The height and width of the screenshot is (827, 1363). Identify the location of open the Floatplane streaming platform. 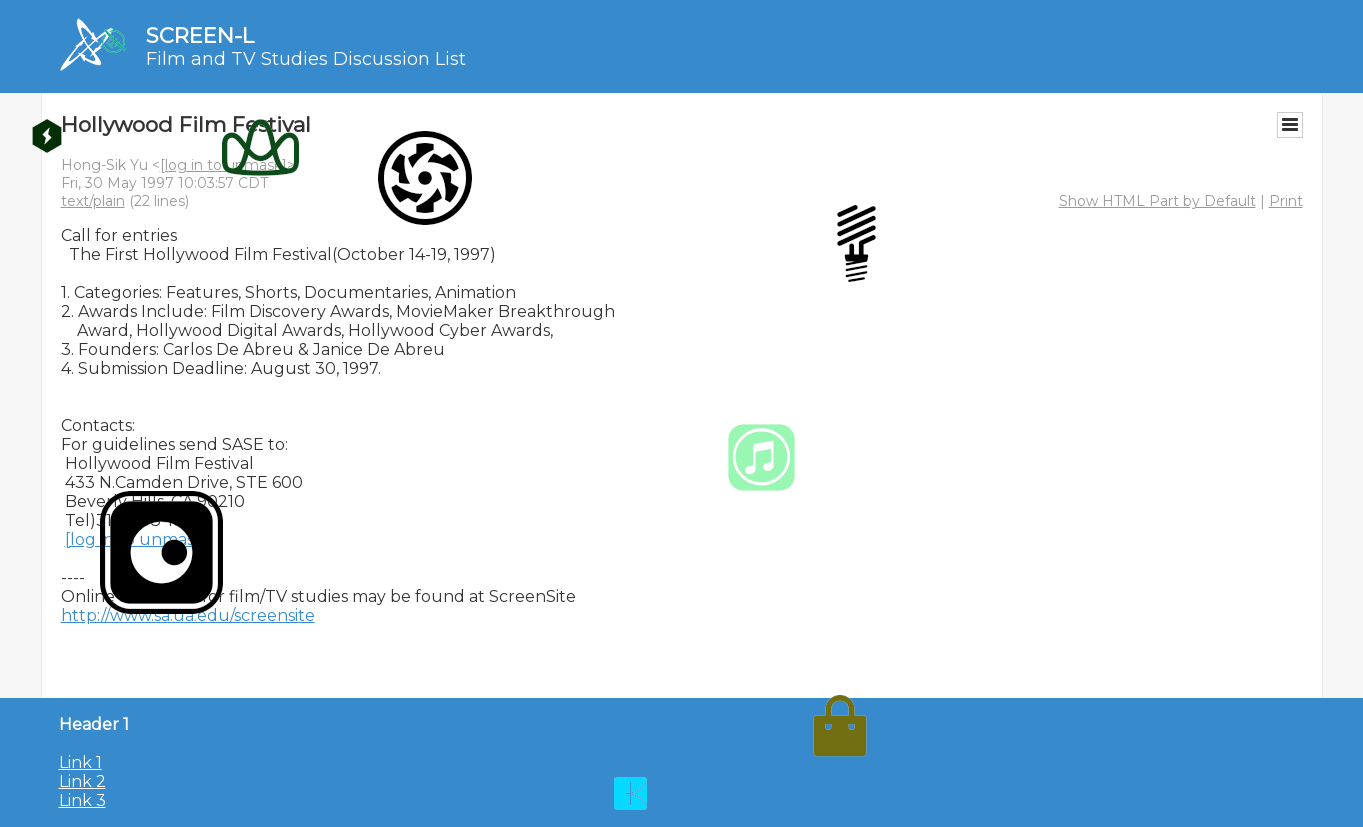
(114, 41).